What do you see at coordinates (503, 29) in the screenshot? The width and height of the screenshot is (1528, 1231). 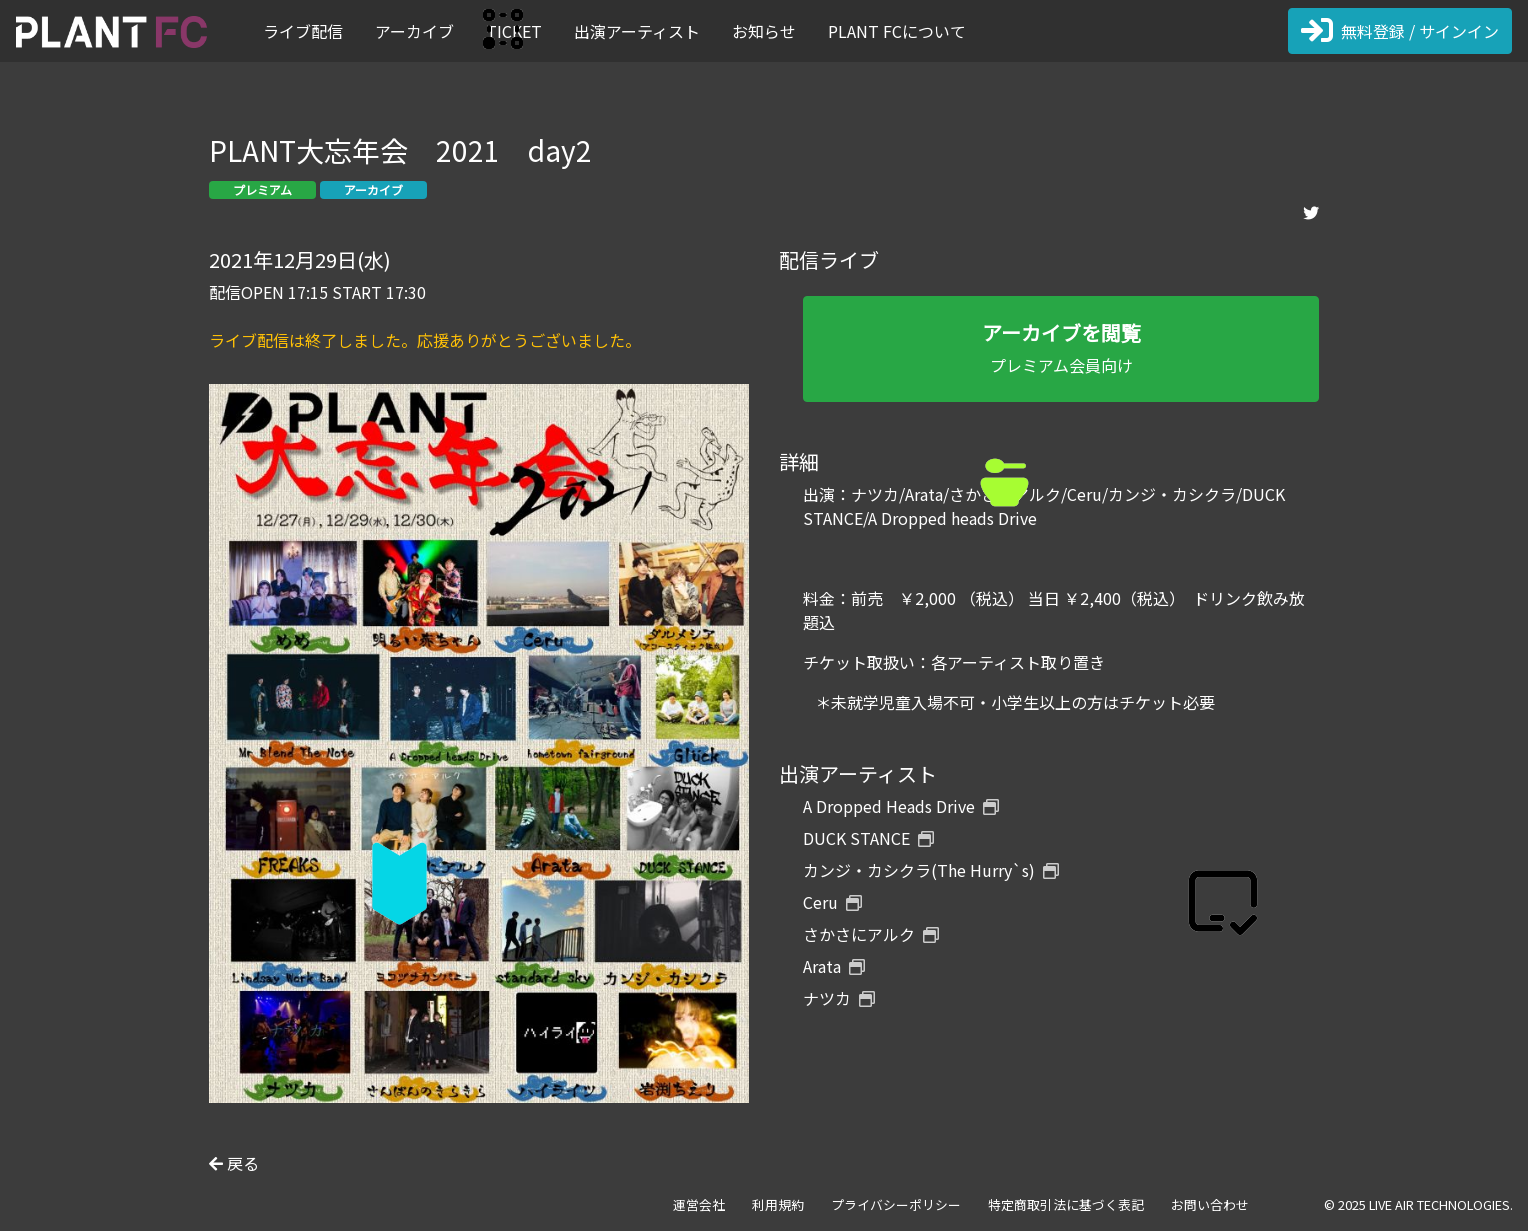 I see `set transform anchor to bottom-left corner` at bounding box center [503, 29].